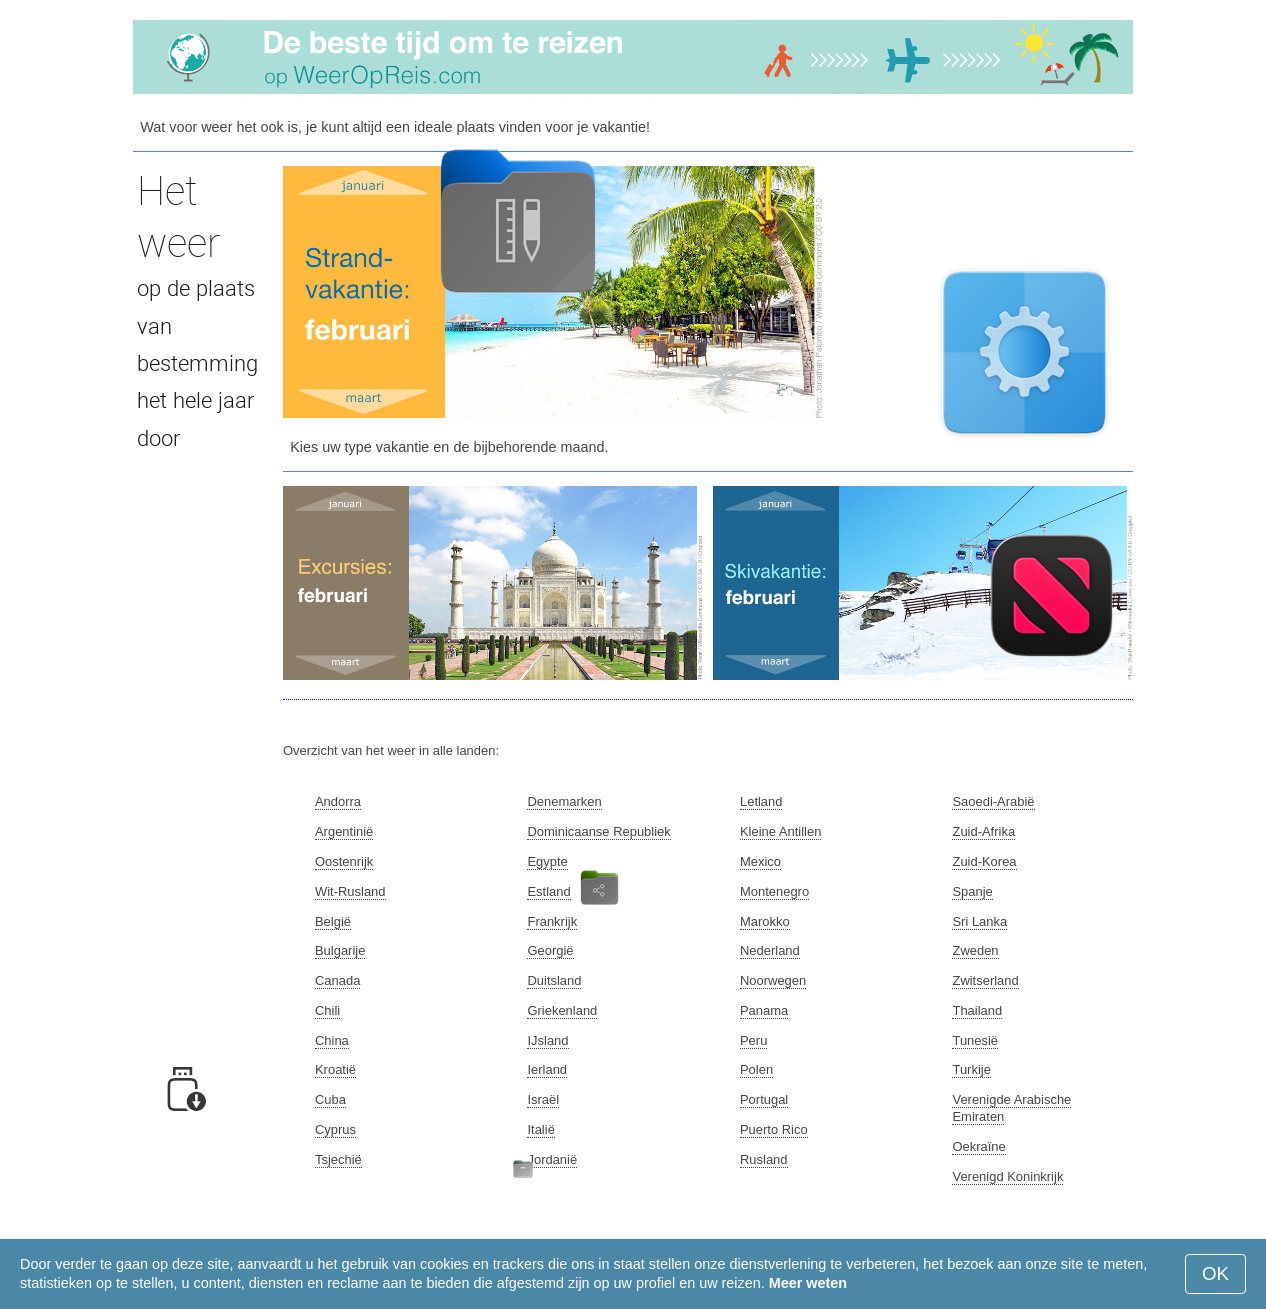  I want to click on configure default applications for your system, so click(1024, 352).